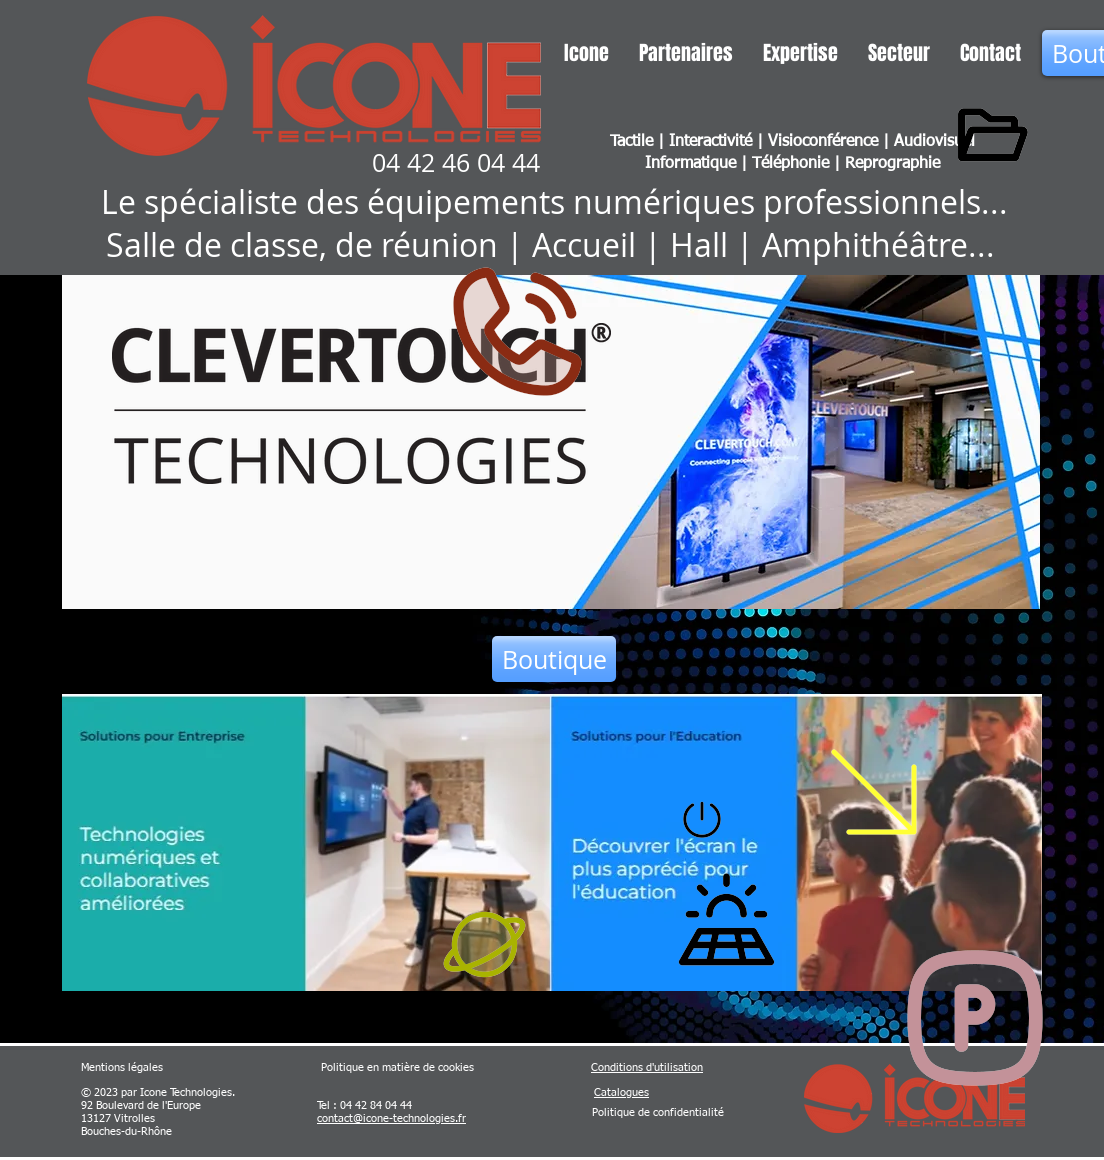 This screenshot has width=1104, height=1160. What do you see at coordinates (726, 924) in the screenshot?
I see `view solar energy or panel status` at bounding box center [726, 924].